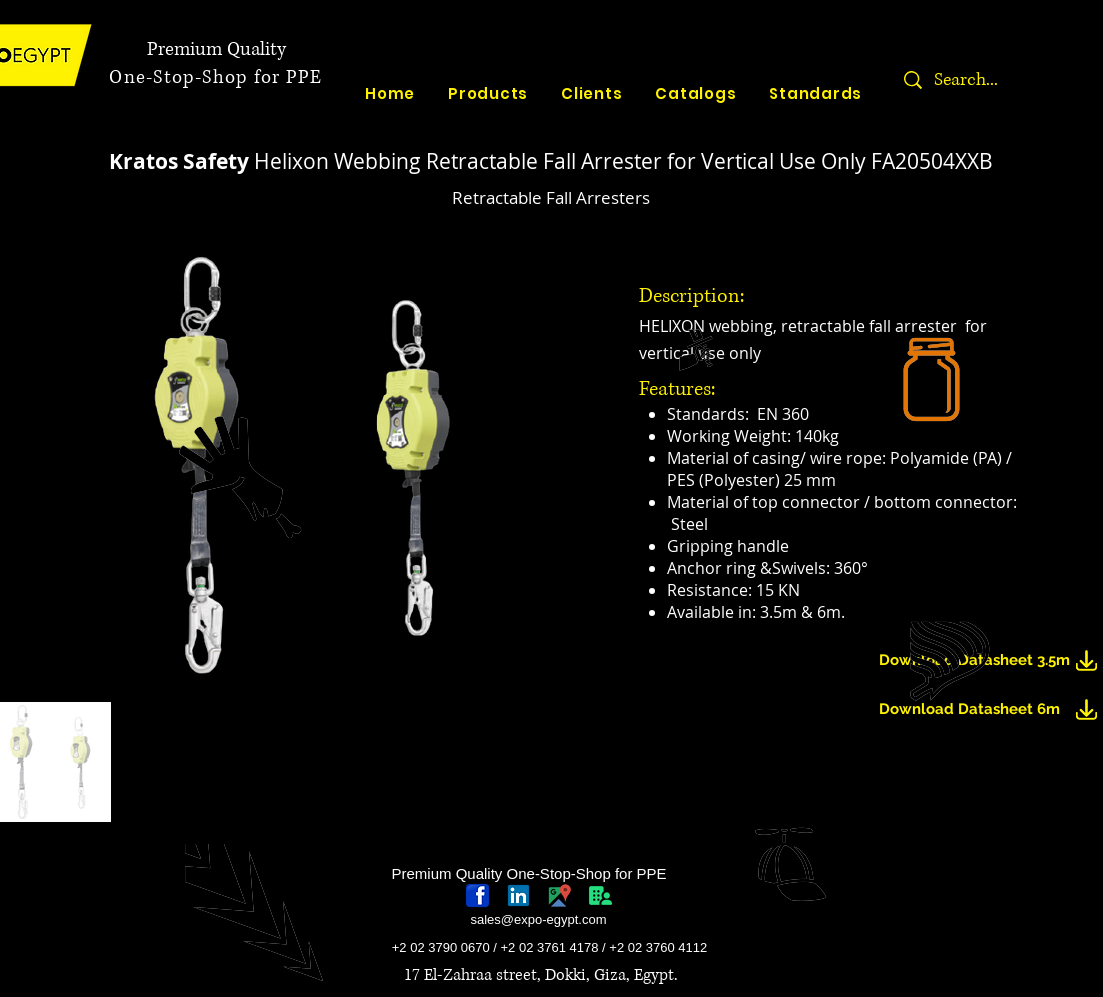 The image size is (1103, 997). What do you see at coordinates (789, 864) in the screenshot?
I see `select a playful or childlike avatar accessory` at bounding box center [789, 864].